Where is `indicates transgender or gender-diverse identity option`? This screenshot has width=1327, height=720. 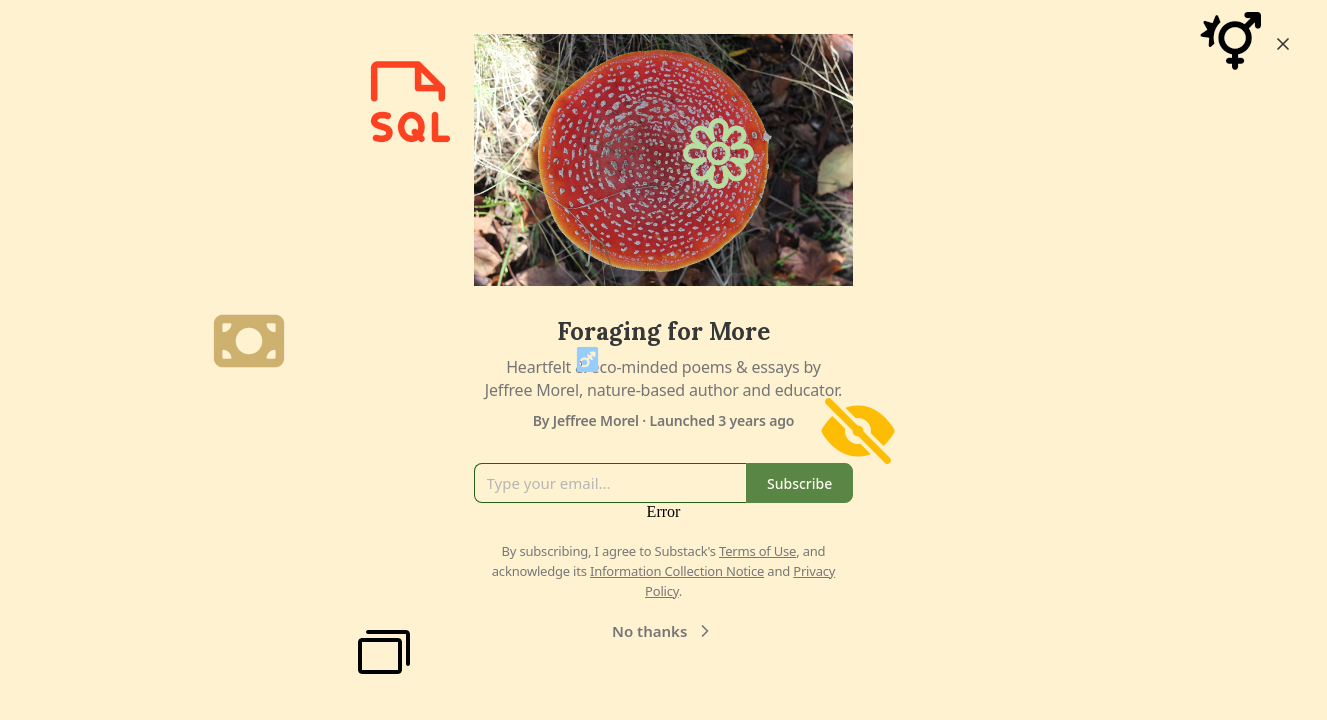 indicates transgender or gender-diverse identity option is located at coordinates (587, 359).